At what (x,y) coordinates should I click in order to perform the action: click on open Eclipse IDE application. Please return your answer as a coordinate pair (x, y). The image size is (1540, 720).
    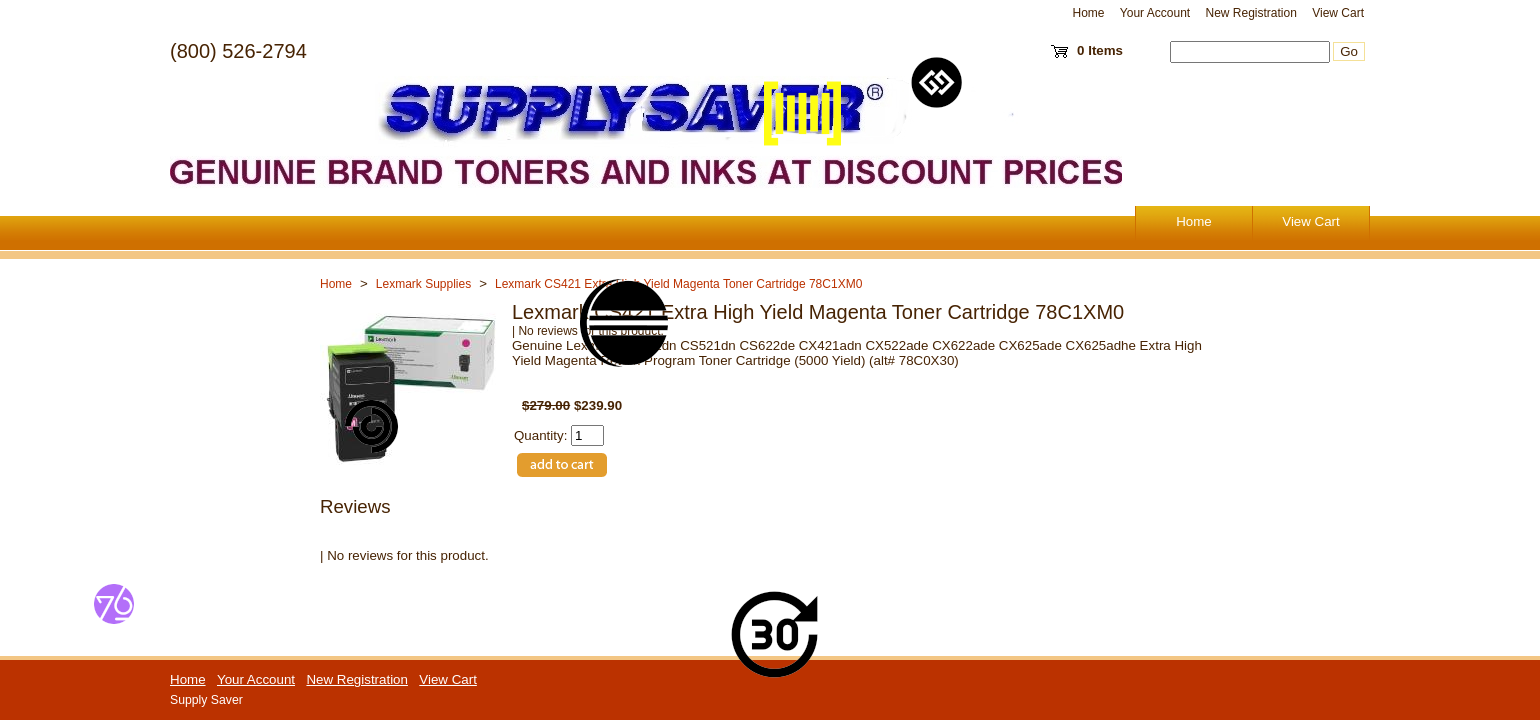
    Looking at the image, I should click on (624, 323).